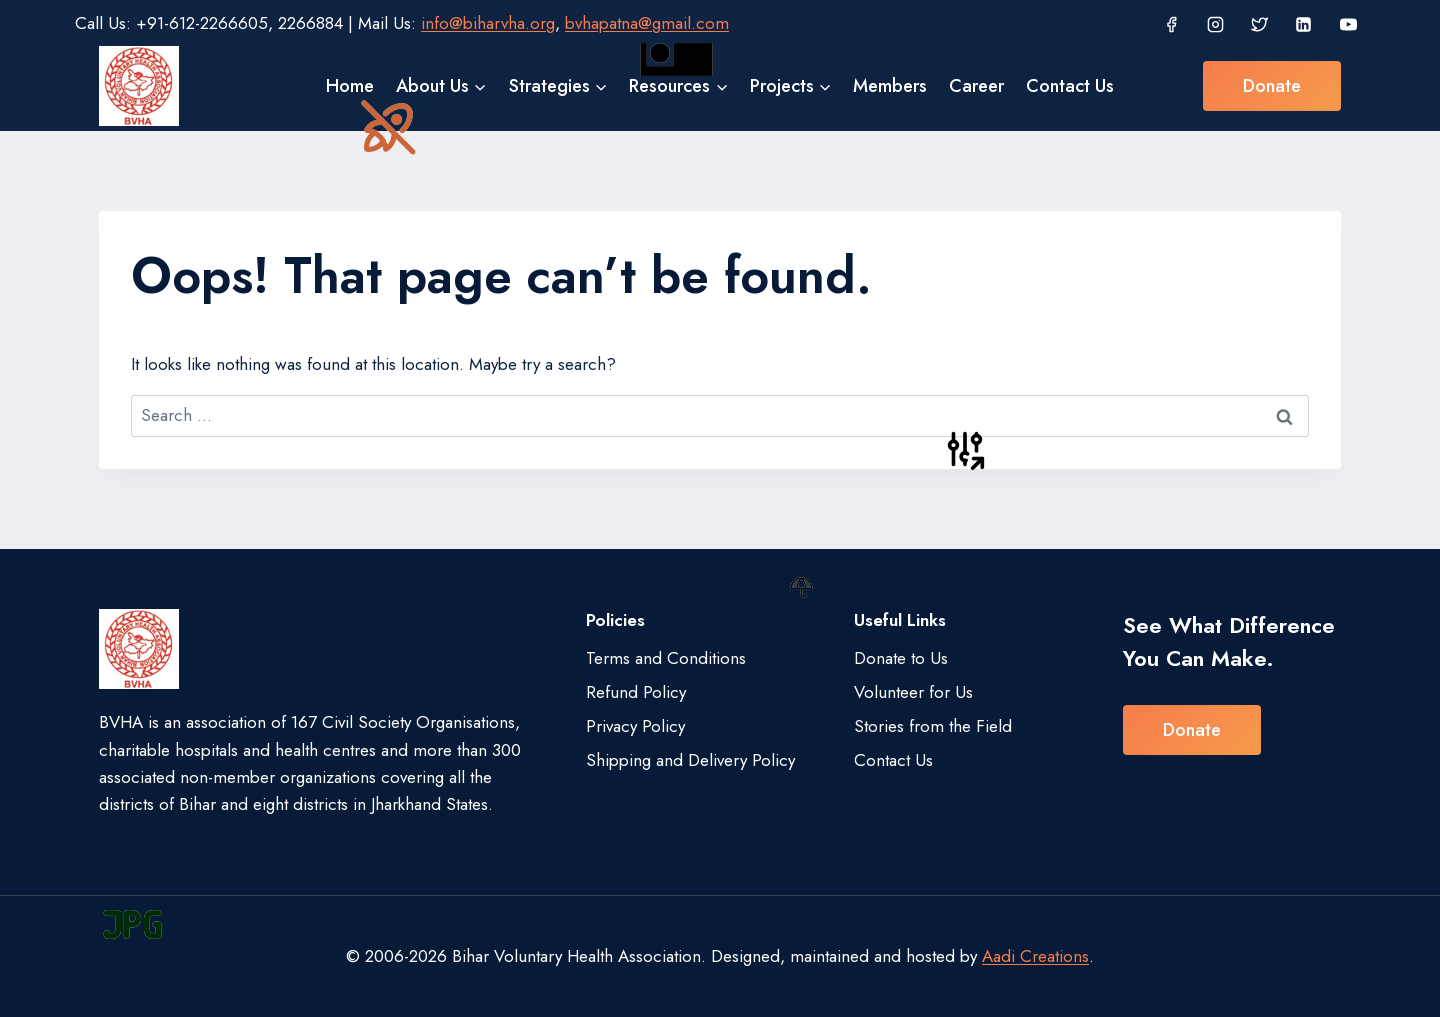 The height and width of the screenshot is (1017, 1440). I want to click on disable quick launch or boost feature, so click(388, 127).